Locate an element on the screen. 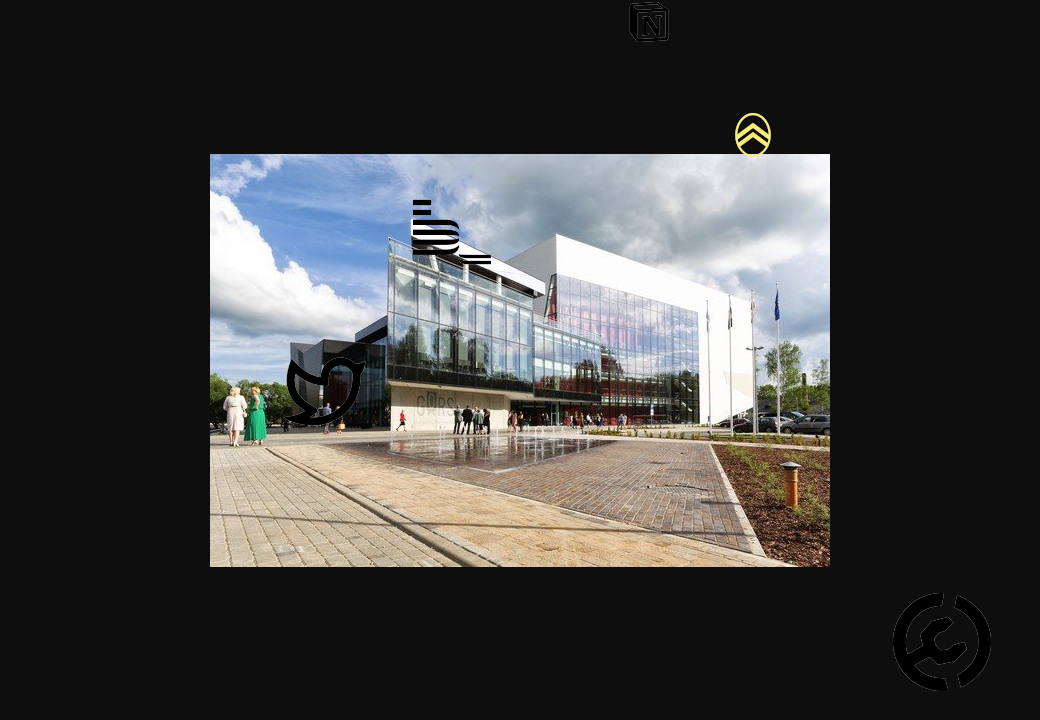 The image size is (1040, 720). BEM (Block Element Modifier) methodology logo is located at coordinates (452, 232).